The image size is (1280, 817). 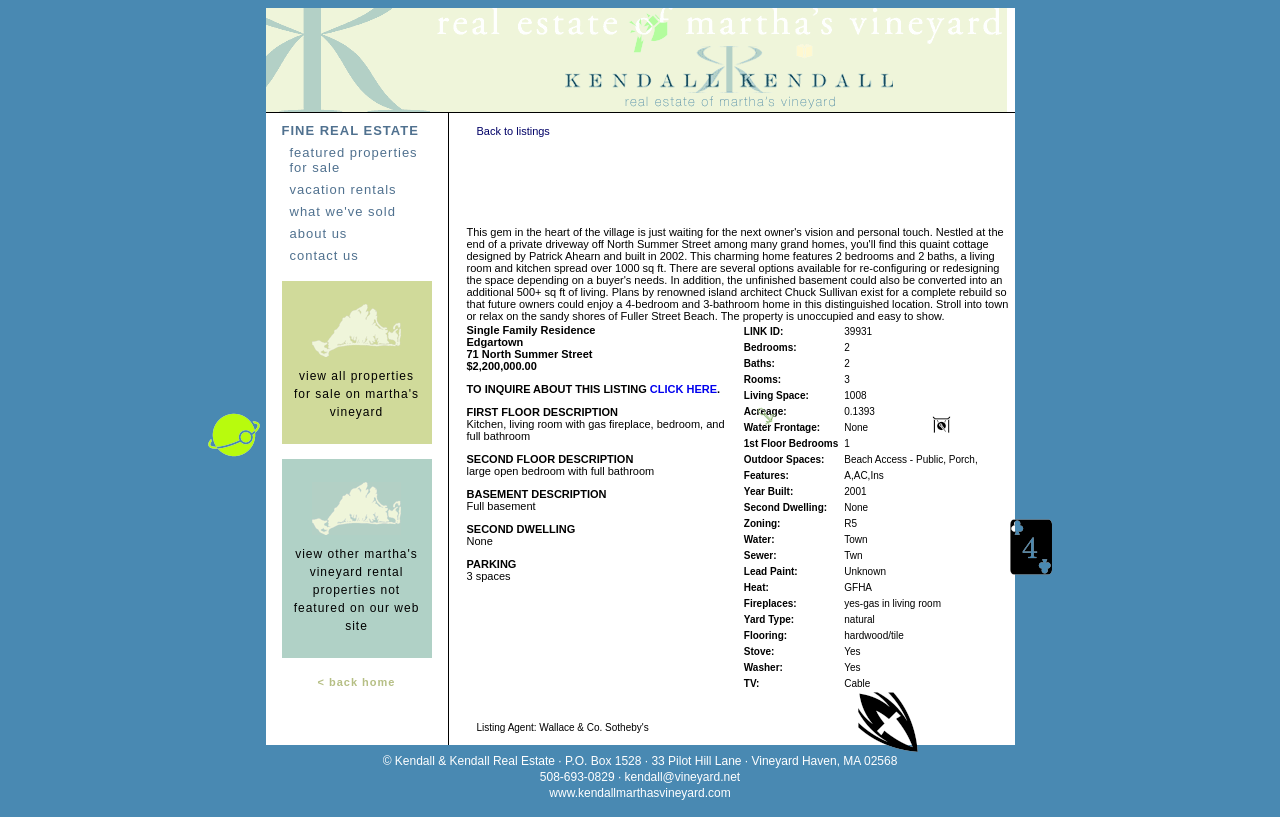 I want to click on trigger a sound or audio alert, so click(x=941, y=424).